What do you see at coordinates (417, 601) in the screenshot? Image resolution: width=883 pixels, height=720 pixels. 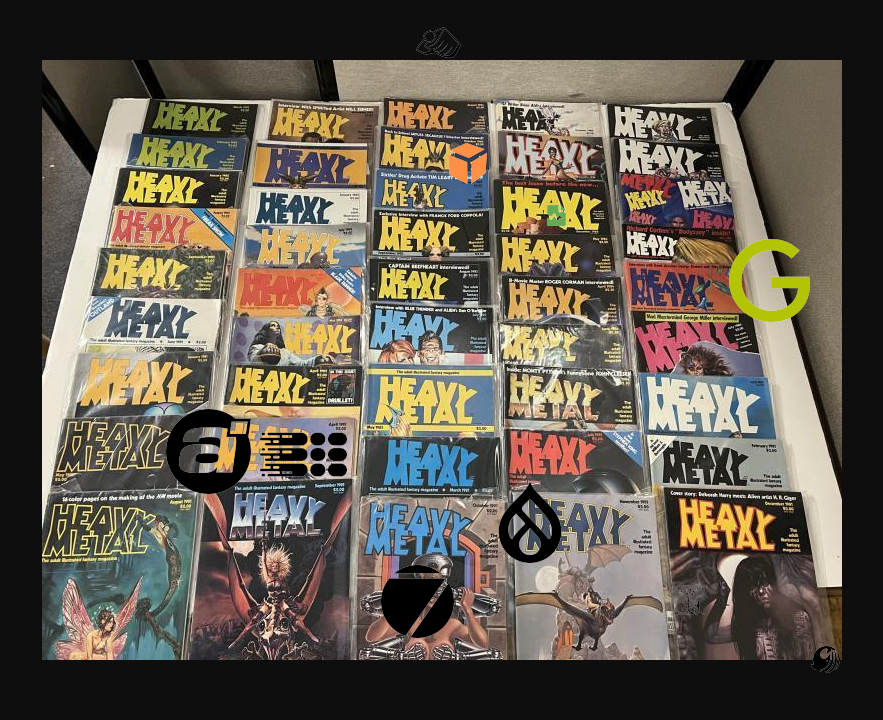 I see `Framework7 mobile framework logo` at bounding box center [417, 601].